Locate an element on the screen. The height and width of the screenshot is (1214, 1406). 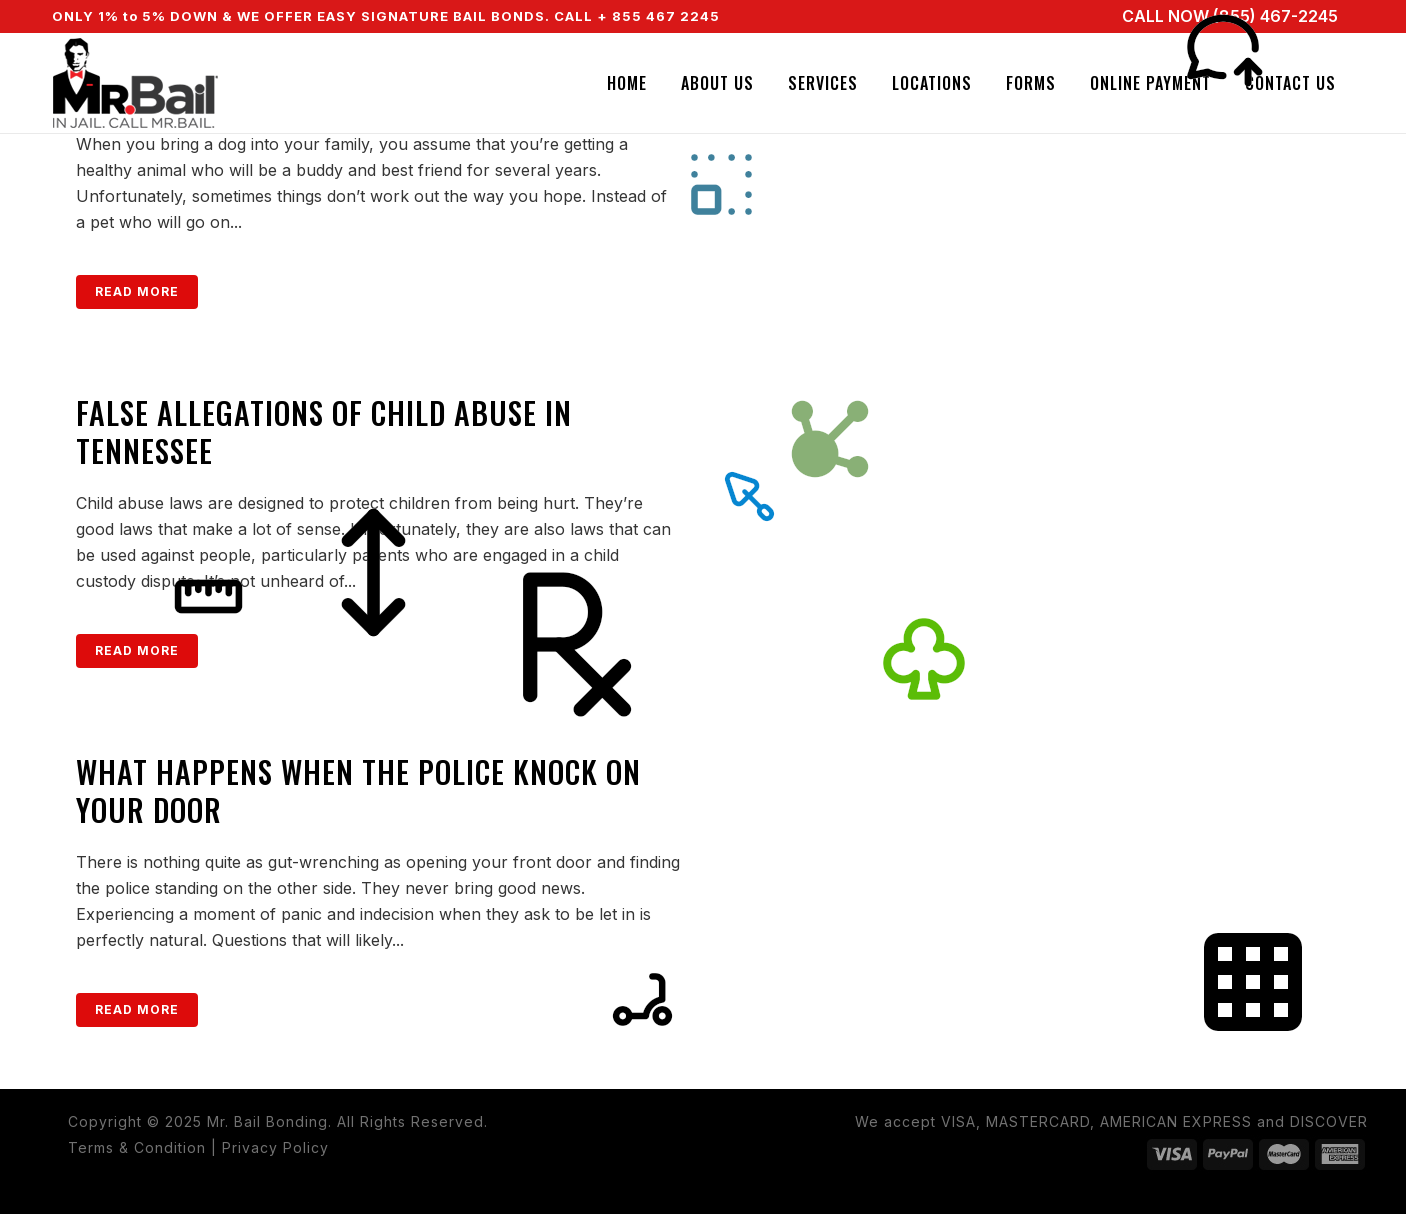
access gardening or landscaping tools is located at coordinates (749, 496).